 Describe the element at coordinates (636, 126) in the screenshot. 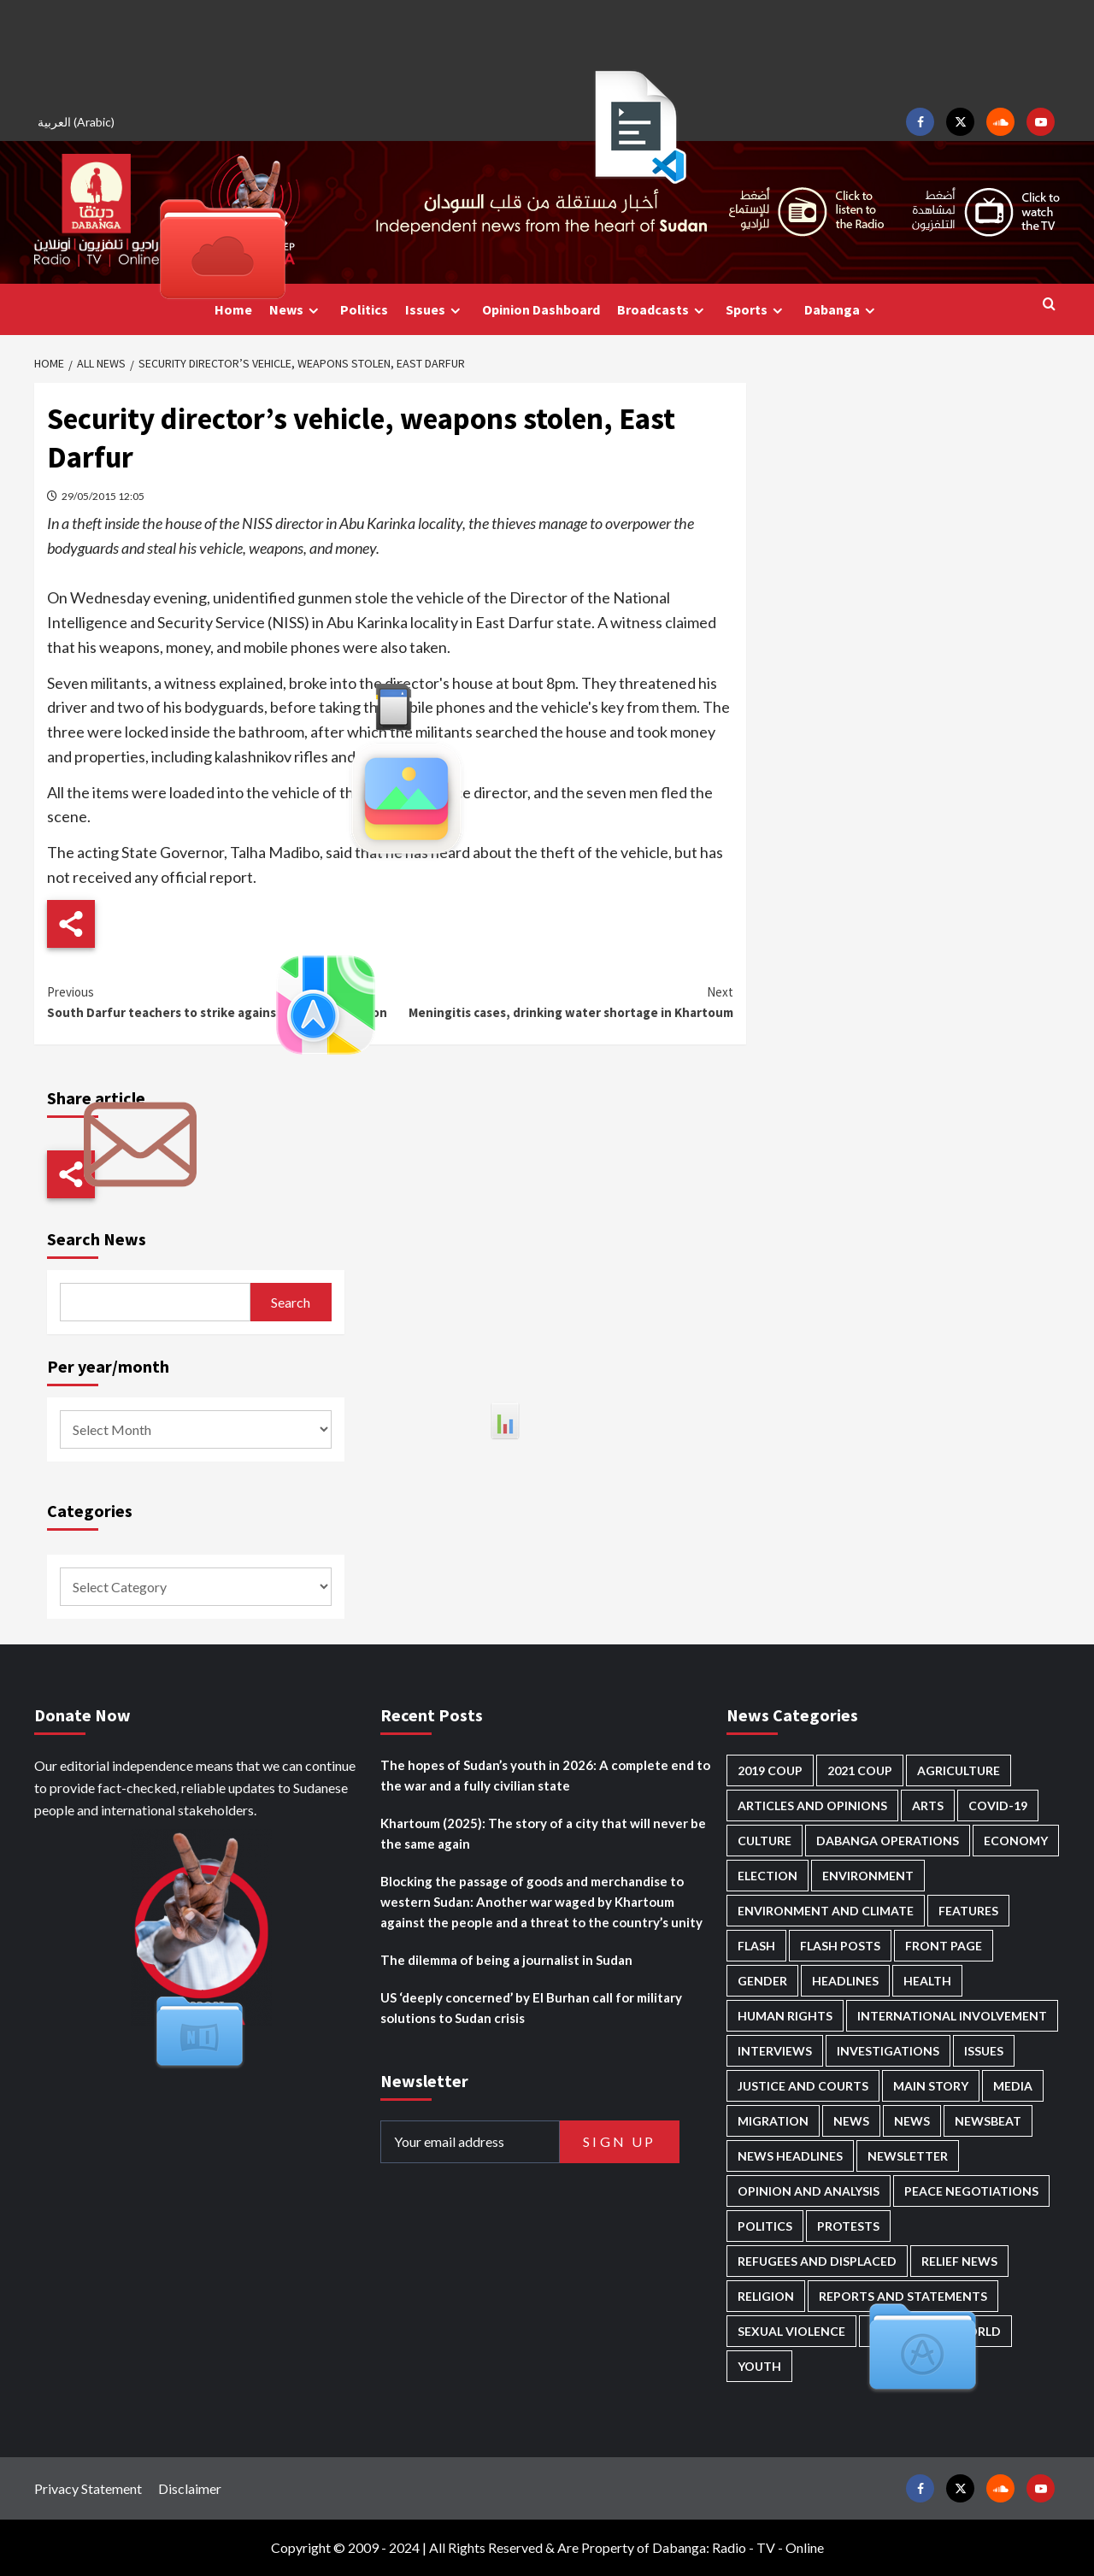

I see `open a shell script file in Visual Studio Code` at that location.